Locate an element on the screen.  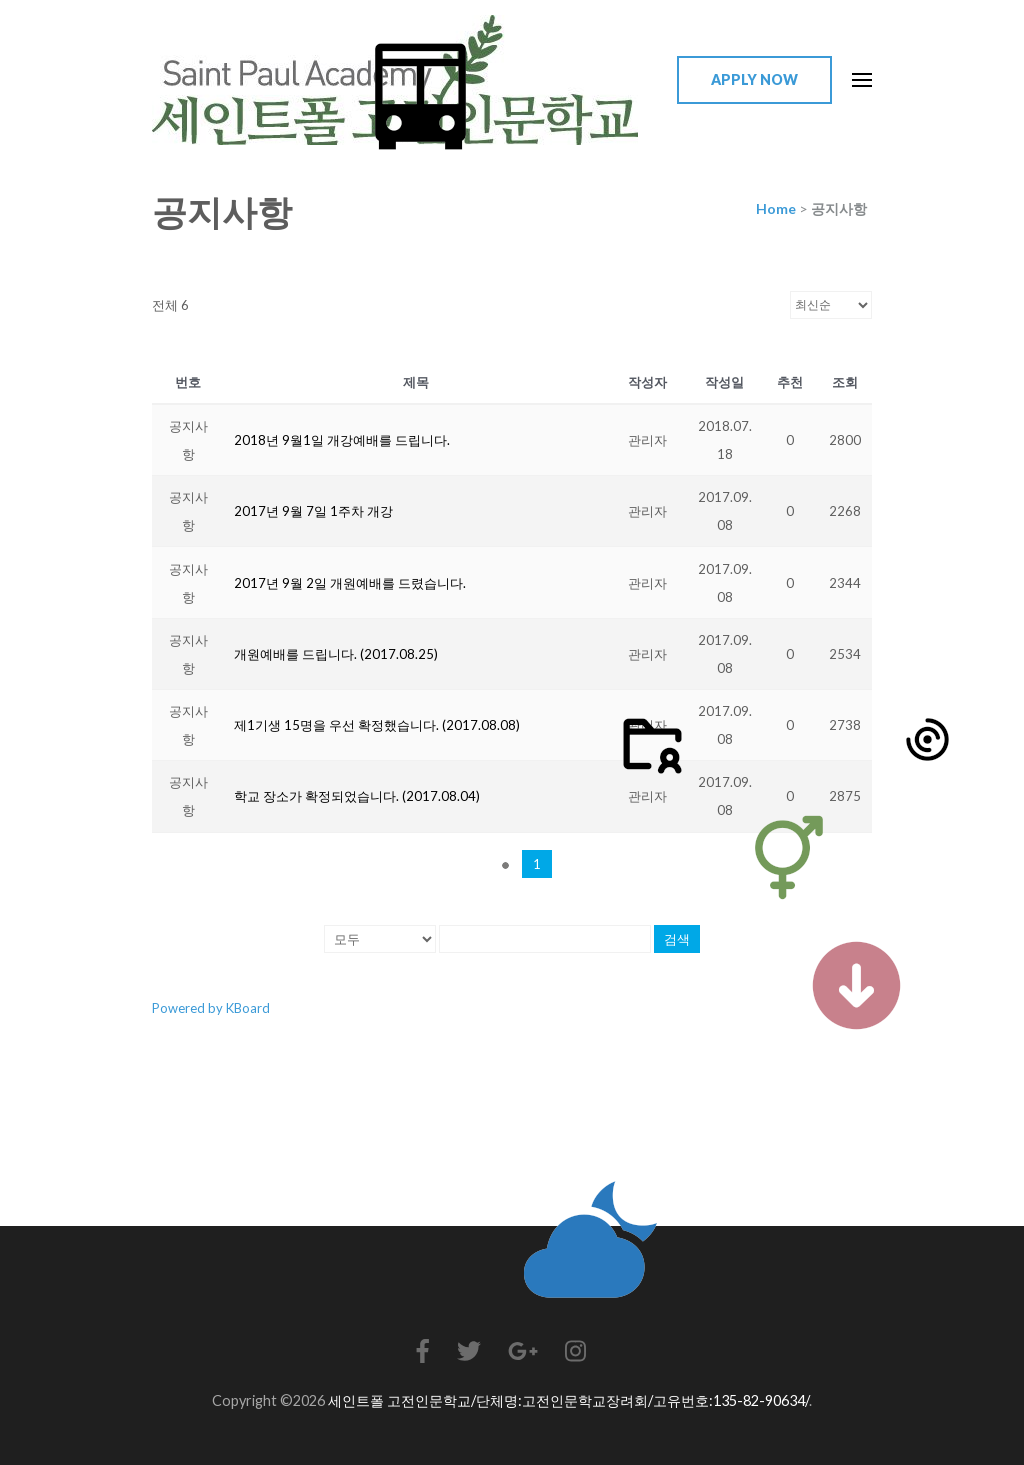
view public transit options is located at coordinates (420, 96).